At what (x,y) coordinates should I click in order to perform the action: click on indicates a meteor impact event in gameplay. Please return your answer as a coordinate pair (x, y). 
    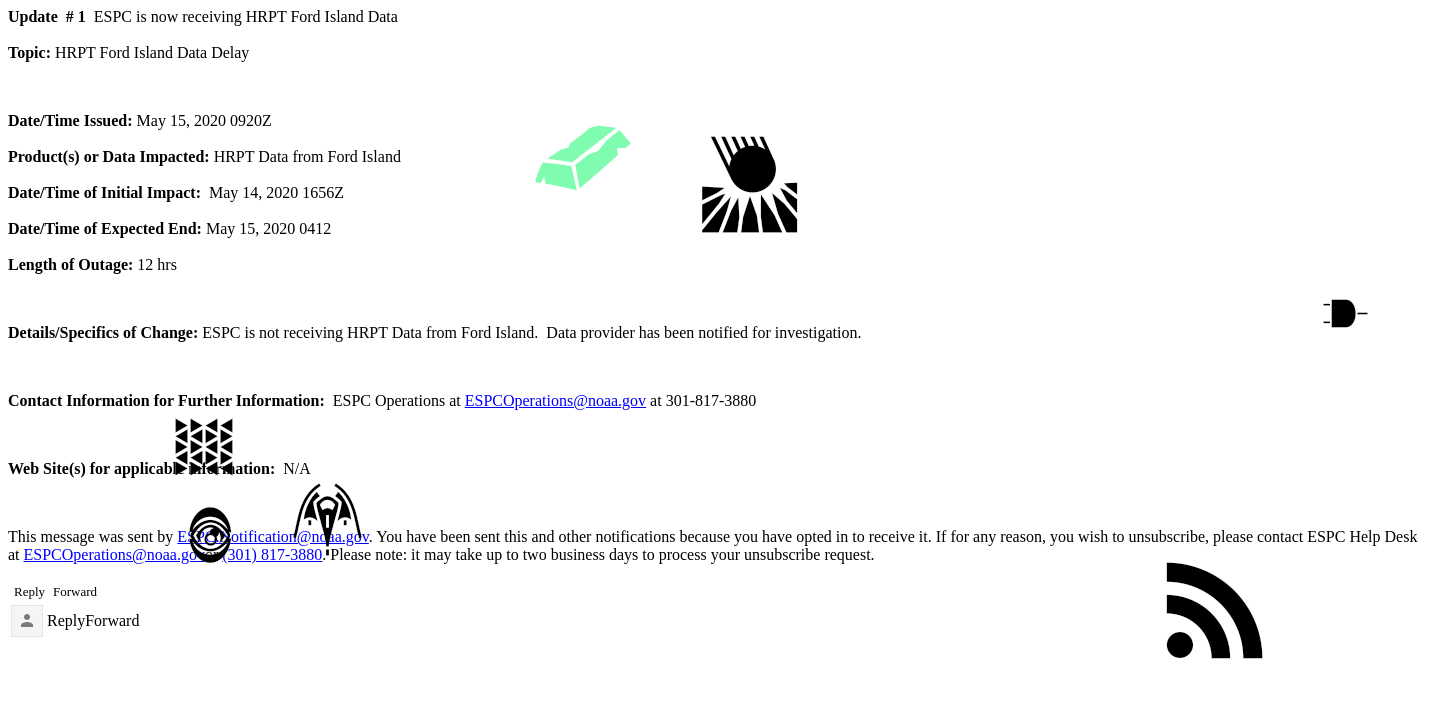
    Looking at the image, I should click on (749, 184).